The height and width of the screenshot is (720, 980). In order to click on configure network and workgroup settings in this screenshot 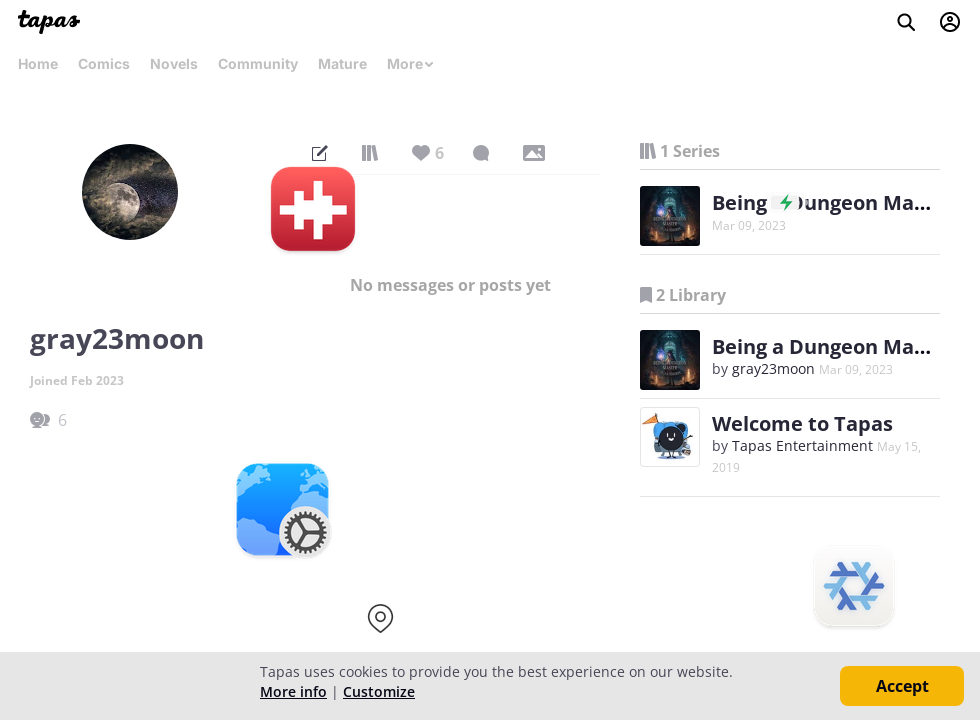, I will do `click(282, 509)`.